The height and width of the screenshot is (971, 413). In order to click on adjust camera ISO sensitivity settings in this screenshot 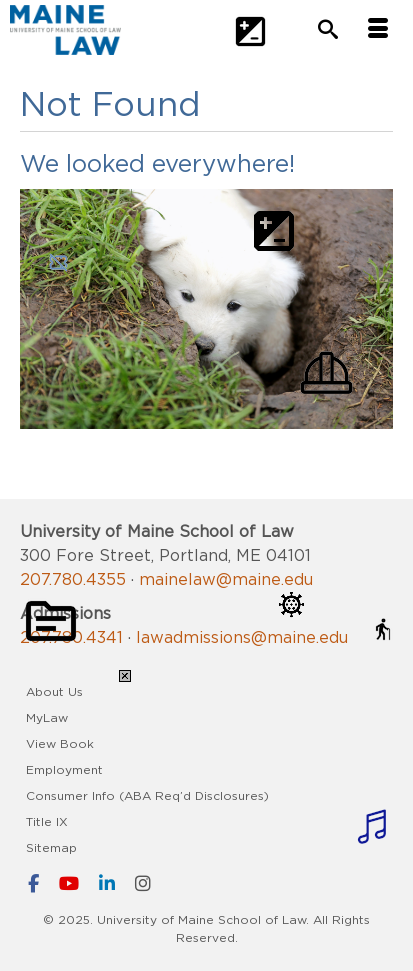, I will do `click(274, 231)`.